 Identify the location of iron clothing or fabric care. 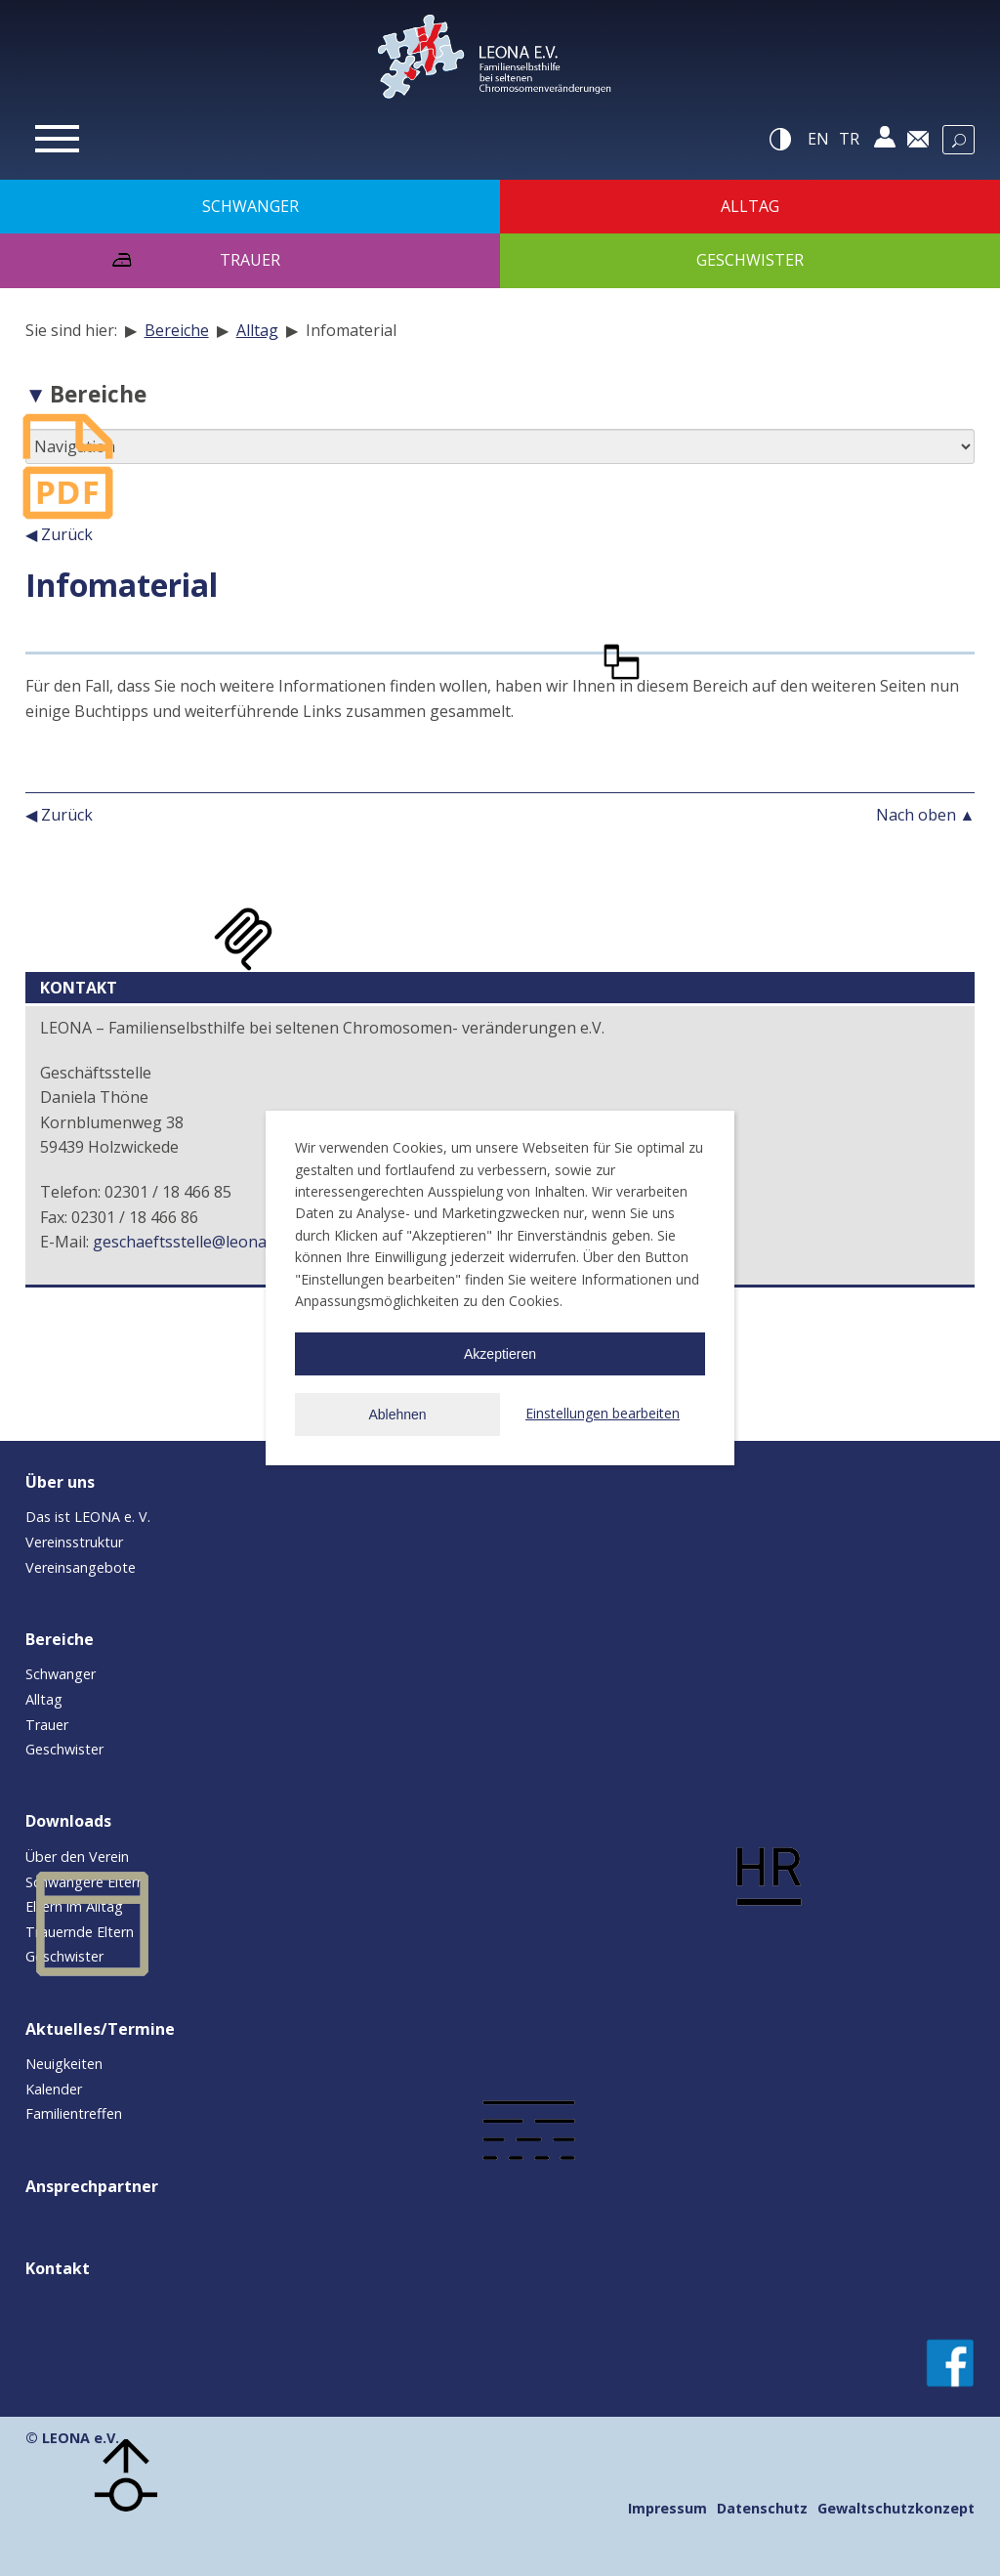
(122, 260).